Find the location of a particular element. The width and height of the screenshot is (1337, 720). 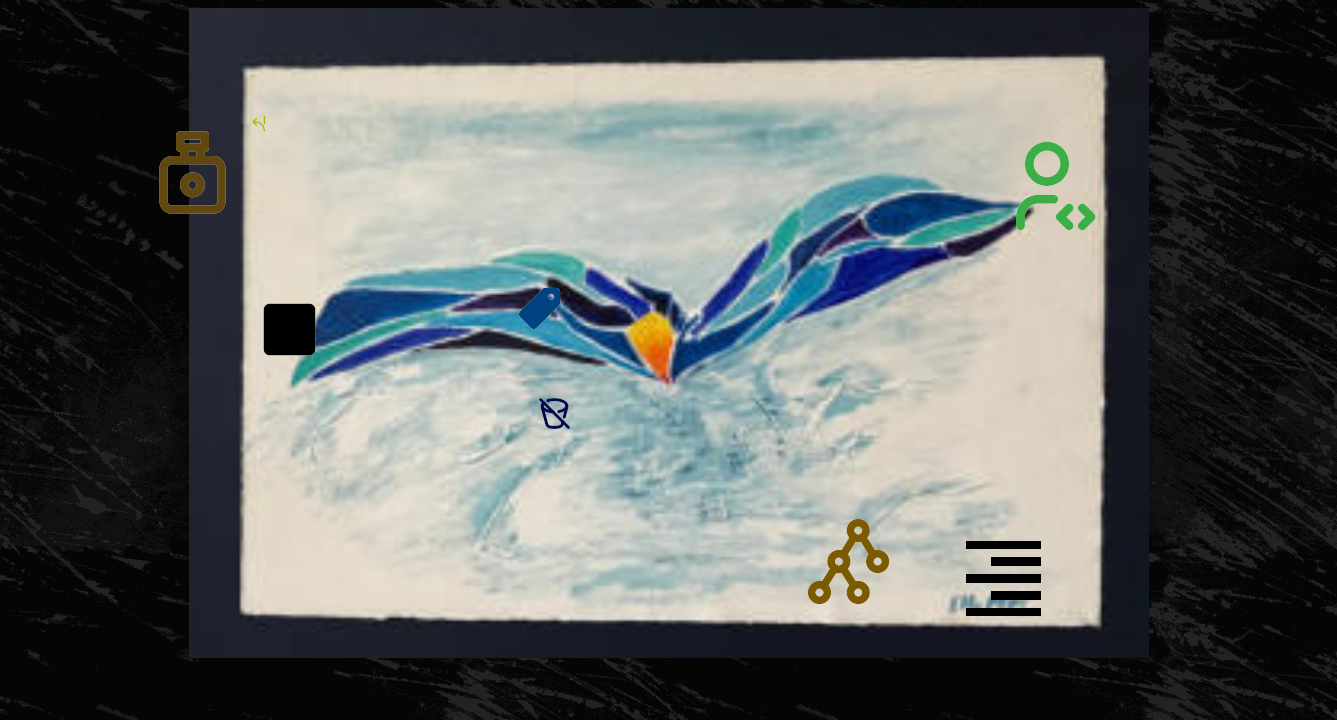

take the next left turn is located at coordinates (259, 123).